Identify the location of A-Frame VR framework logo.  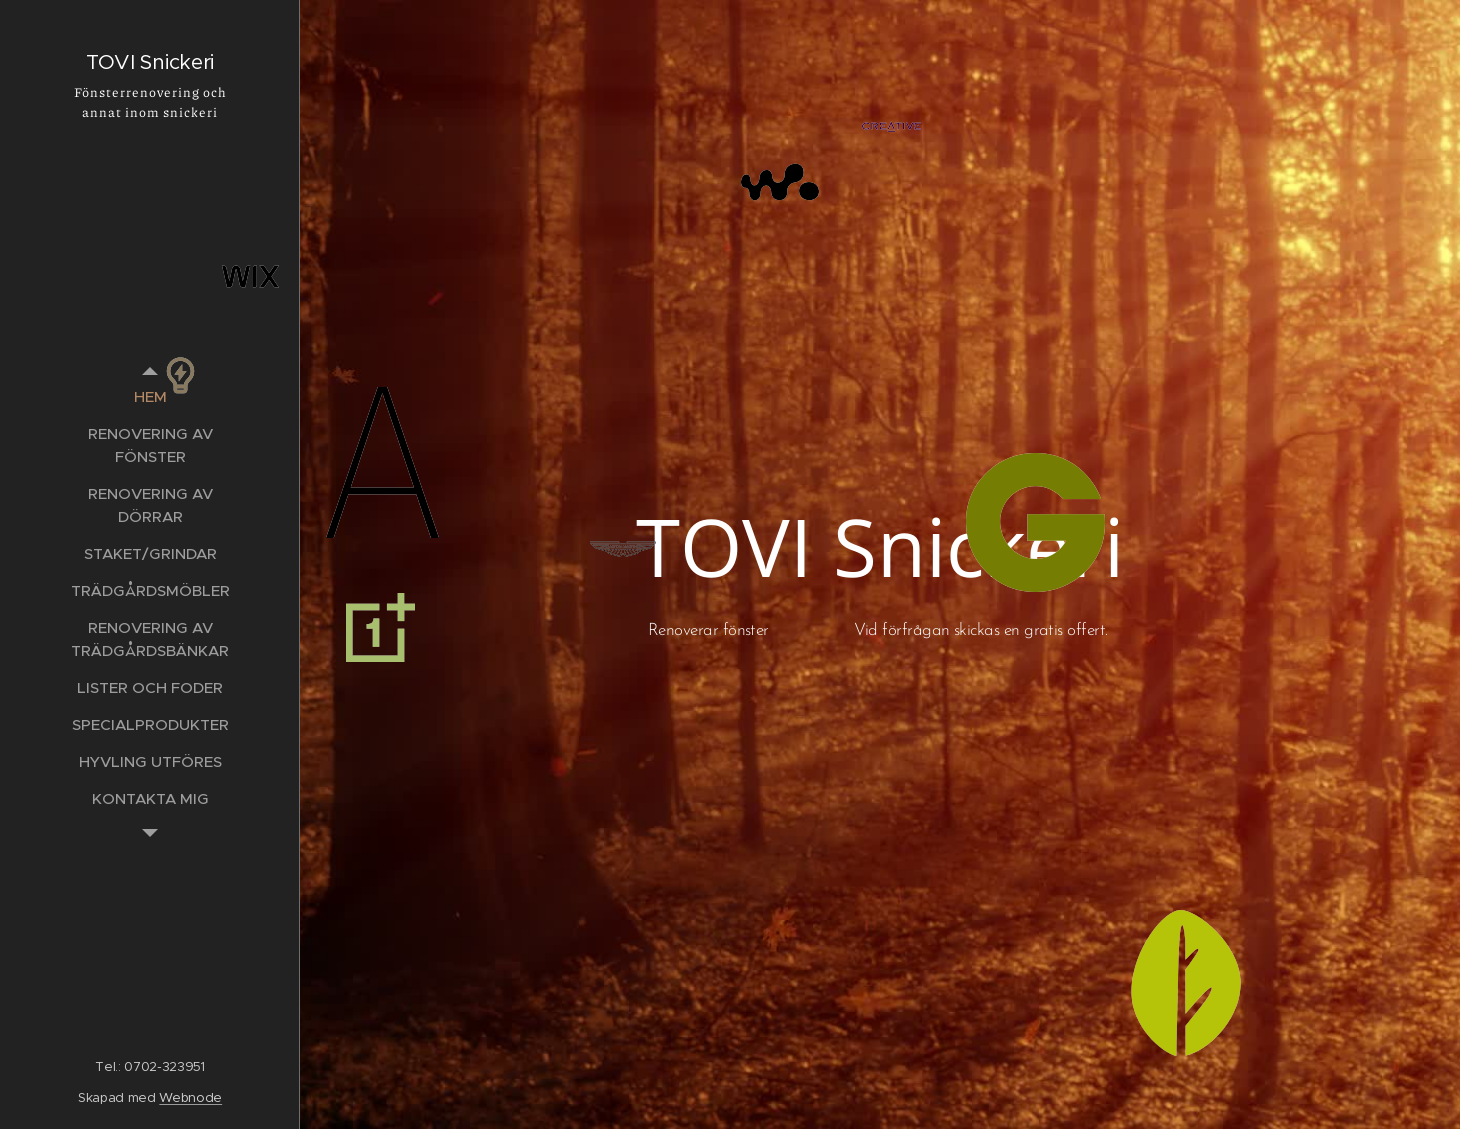
(382, 462).